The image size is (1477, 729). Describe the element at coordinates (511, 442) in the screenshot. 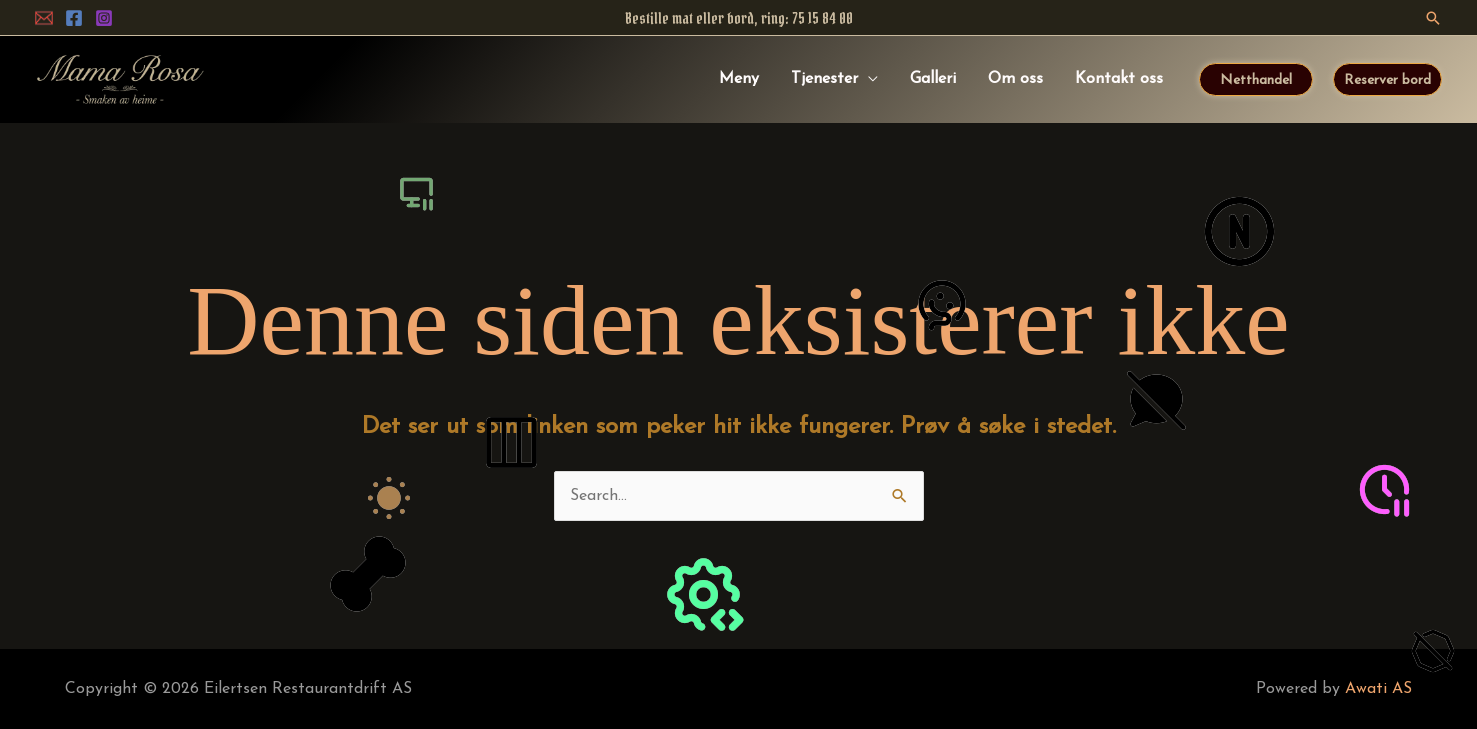

I see `switch to three-column layout` at that location.